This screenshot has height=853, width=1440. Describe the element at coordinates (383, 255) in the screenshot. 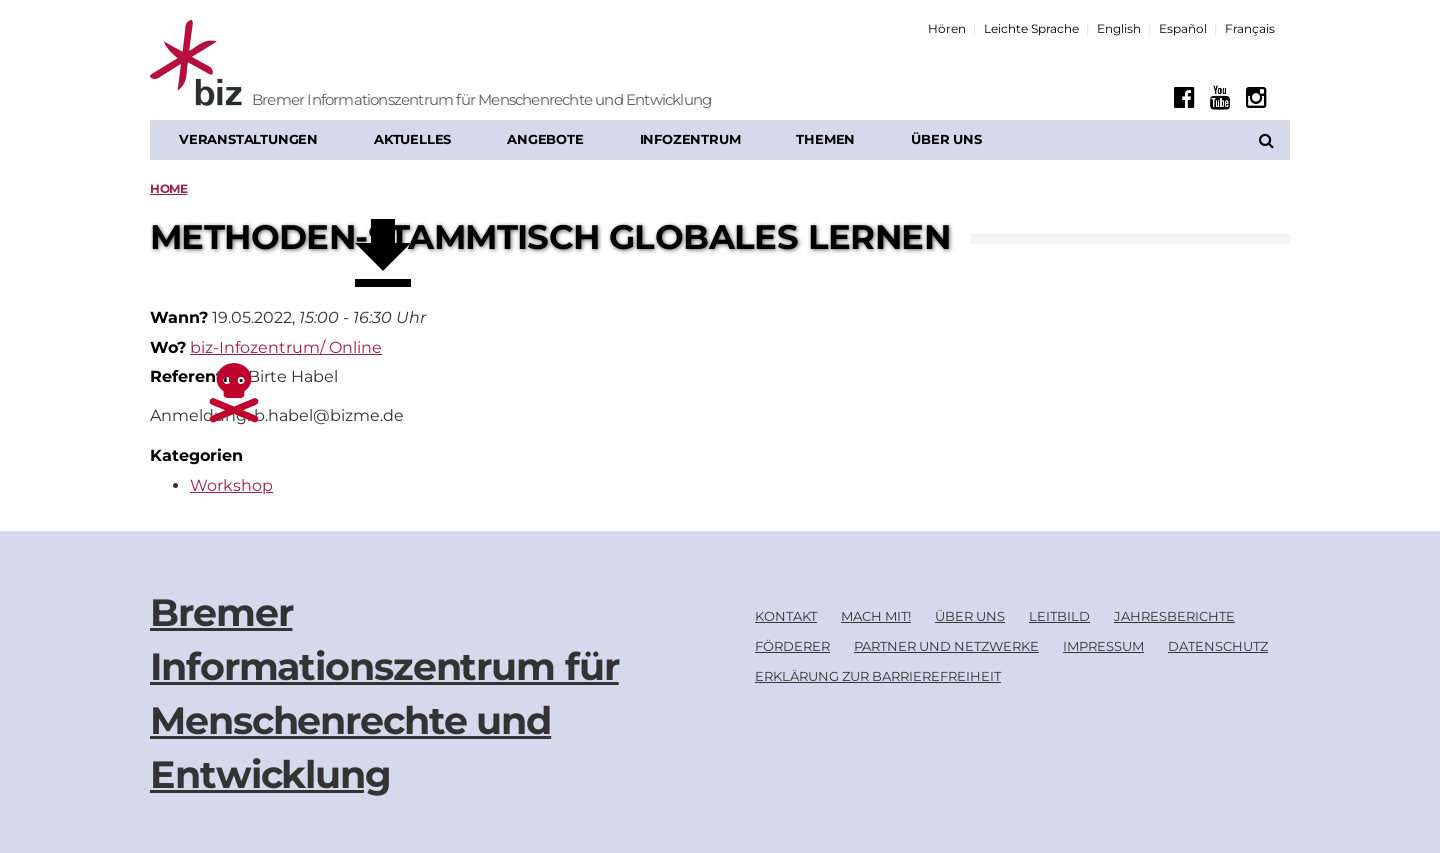

I see `download a file or document` at that location.